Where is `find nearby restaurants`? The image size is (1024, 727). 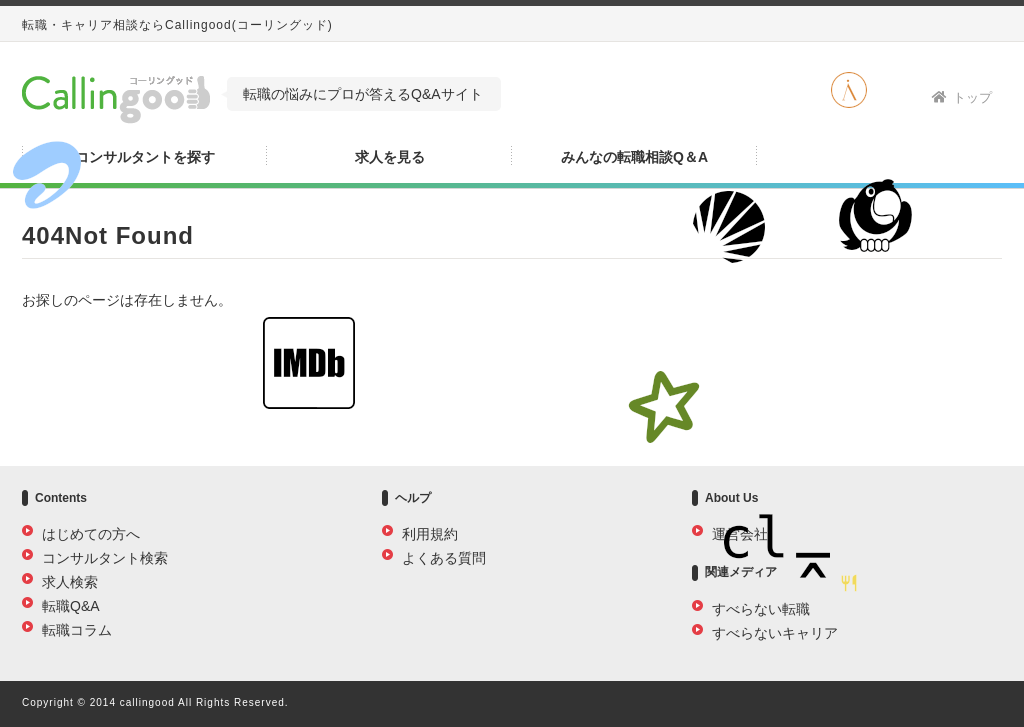
find nearby restaurants is located at coordinates (849, 583).